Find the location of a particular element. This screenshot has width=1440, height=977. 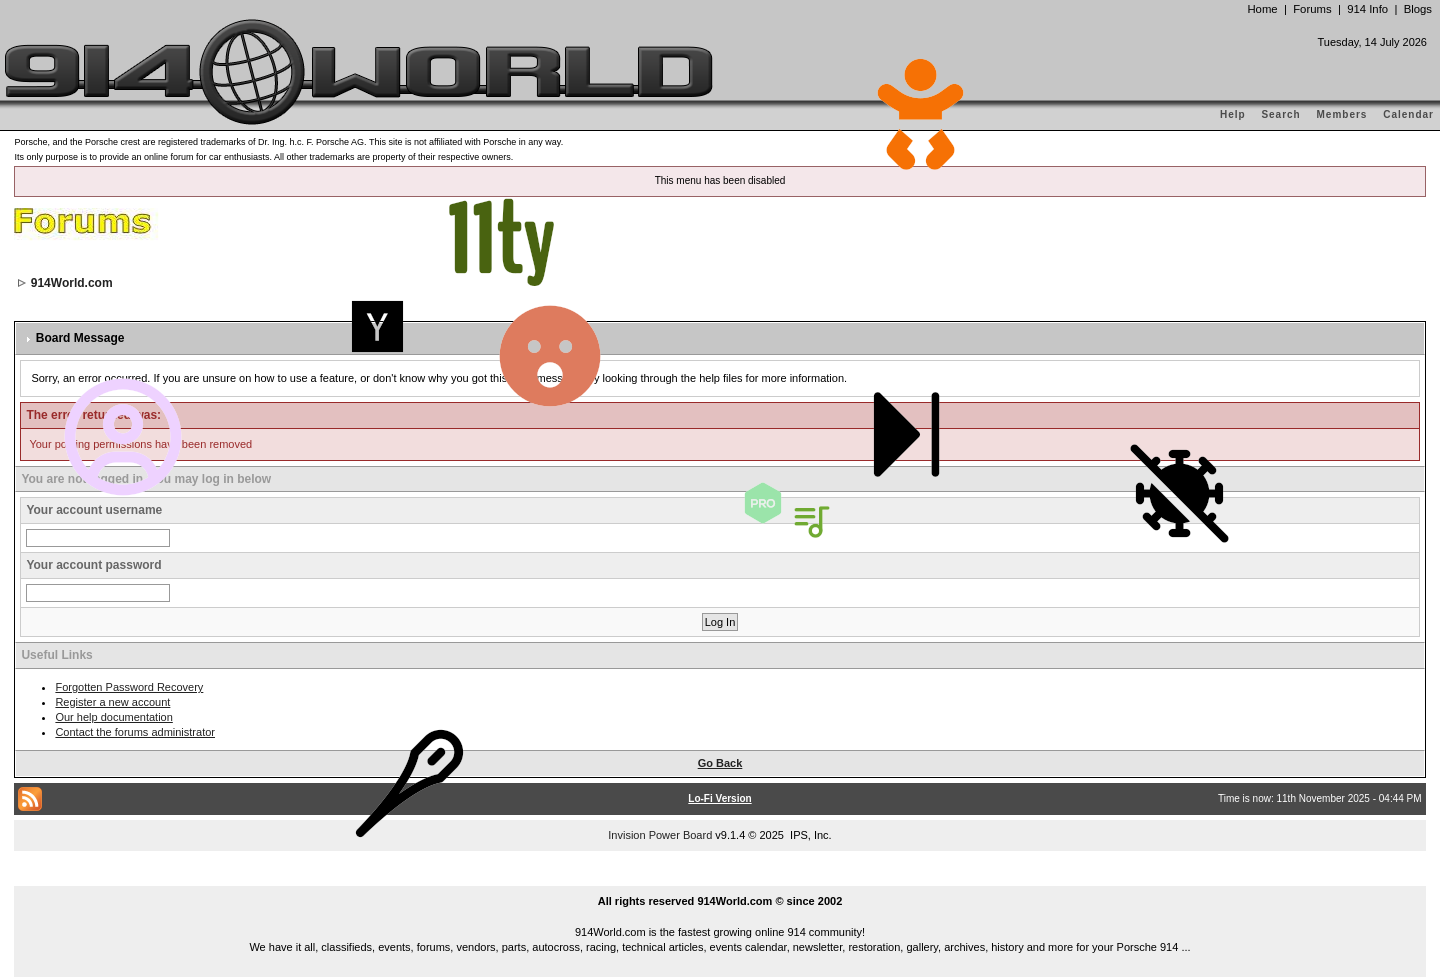

themeco brand logo is located at coordinates (763, 503).